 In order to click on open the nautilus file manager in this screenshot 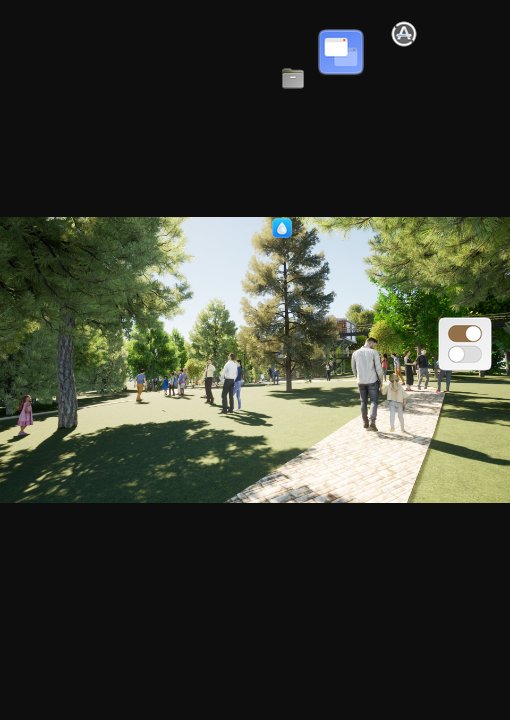, I will do `click(293, 78)`.